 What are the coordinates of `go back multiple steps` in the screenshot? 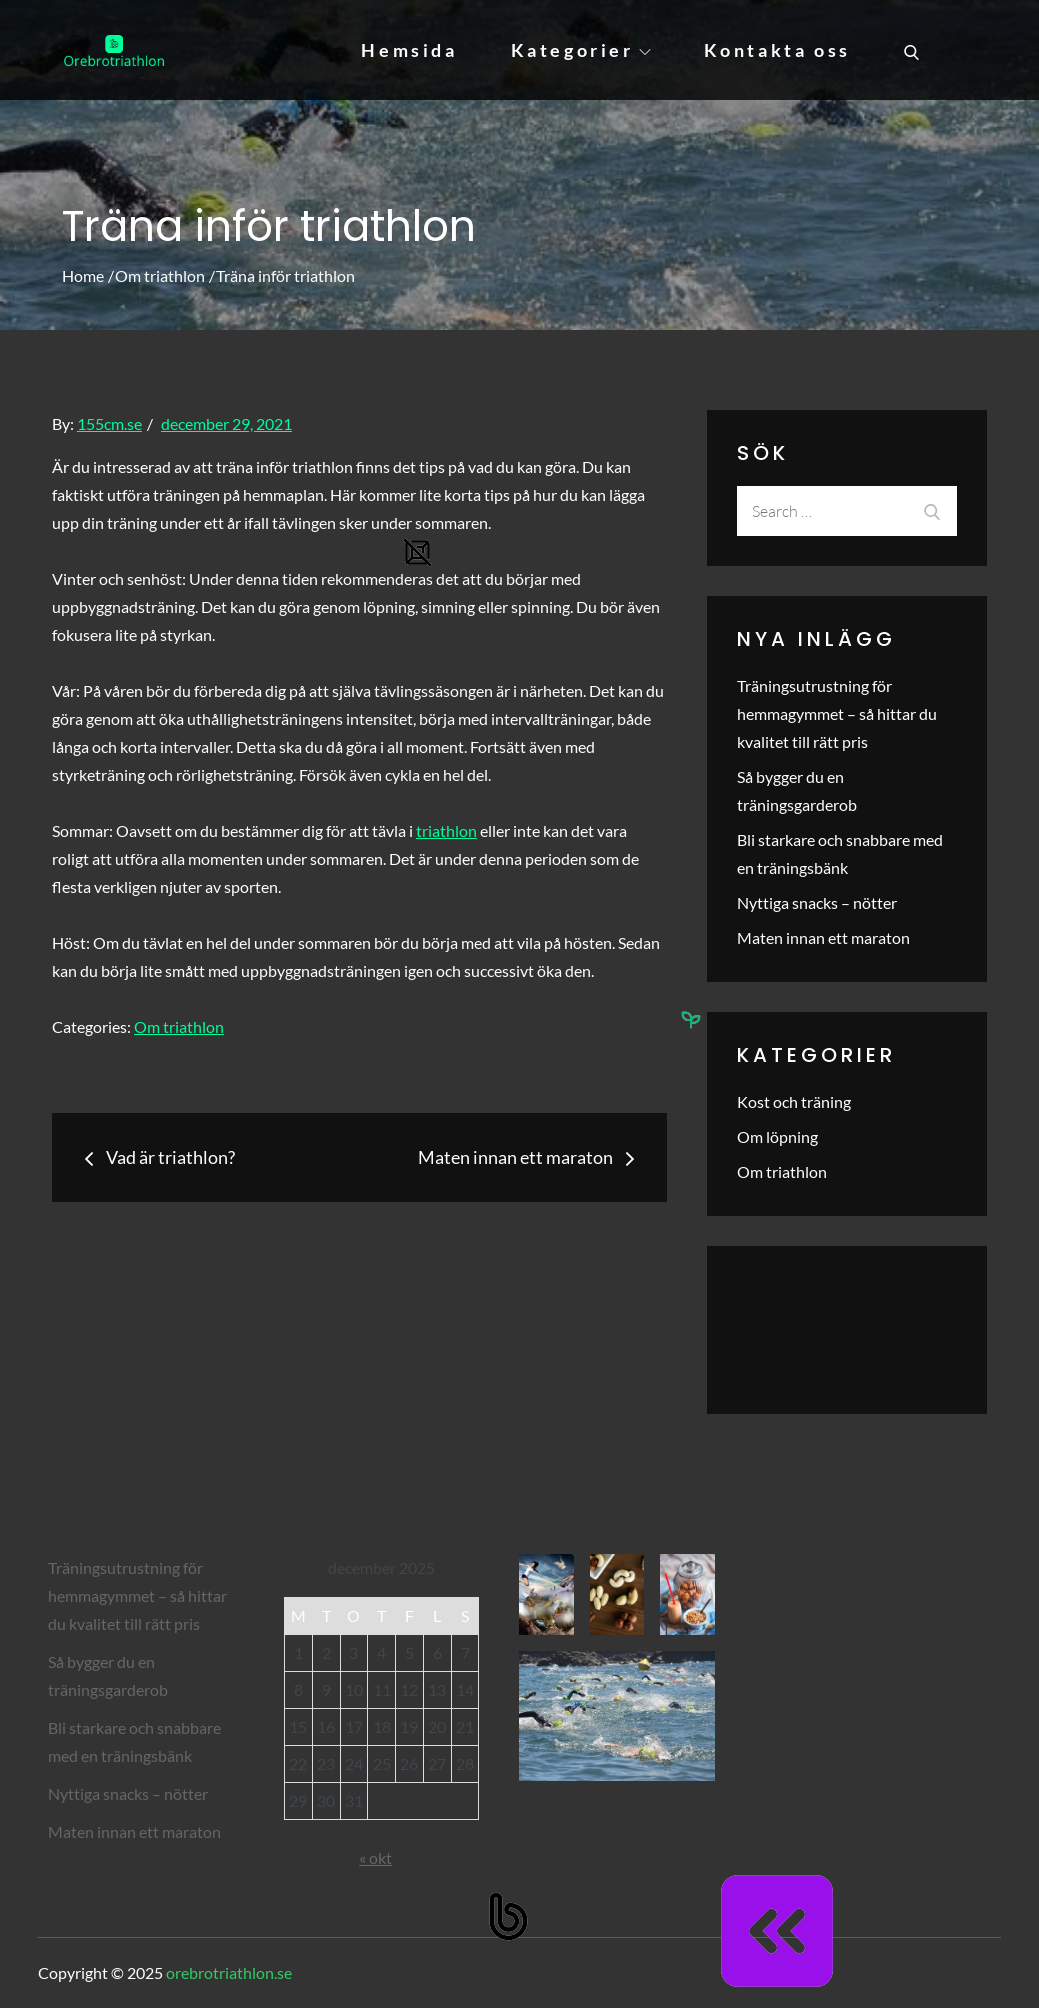 It's located at (777, 1931).